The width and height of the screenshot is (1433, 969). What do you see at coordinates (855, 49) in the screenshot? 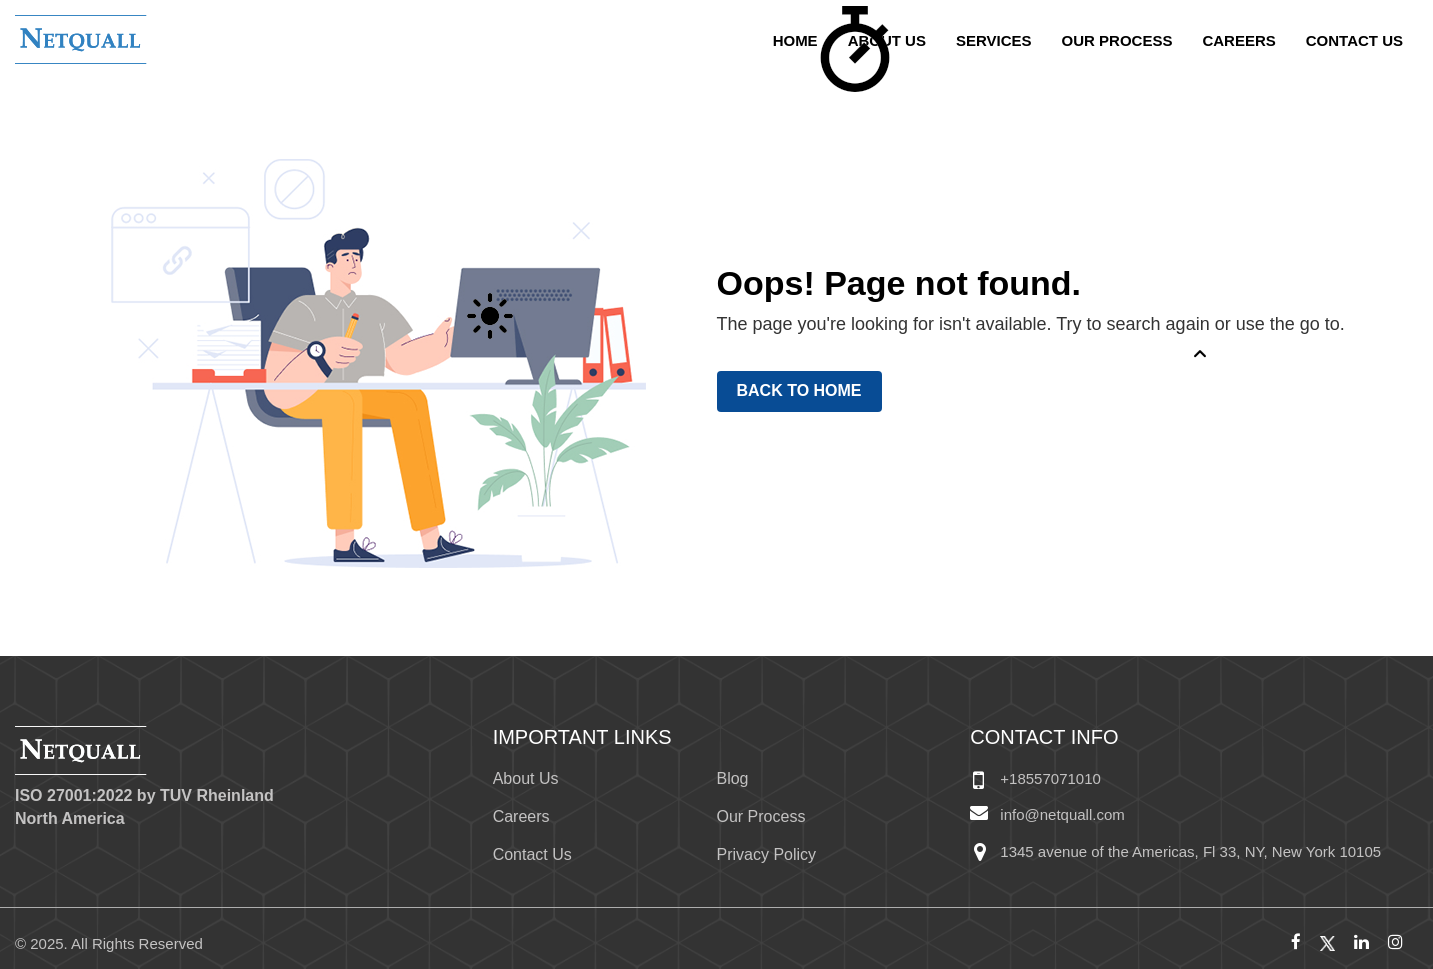
I see `set or start a timer` at bounding box center [855, 49].